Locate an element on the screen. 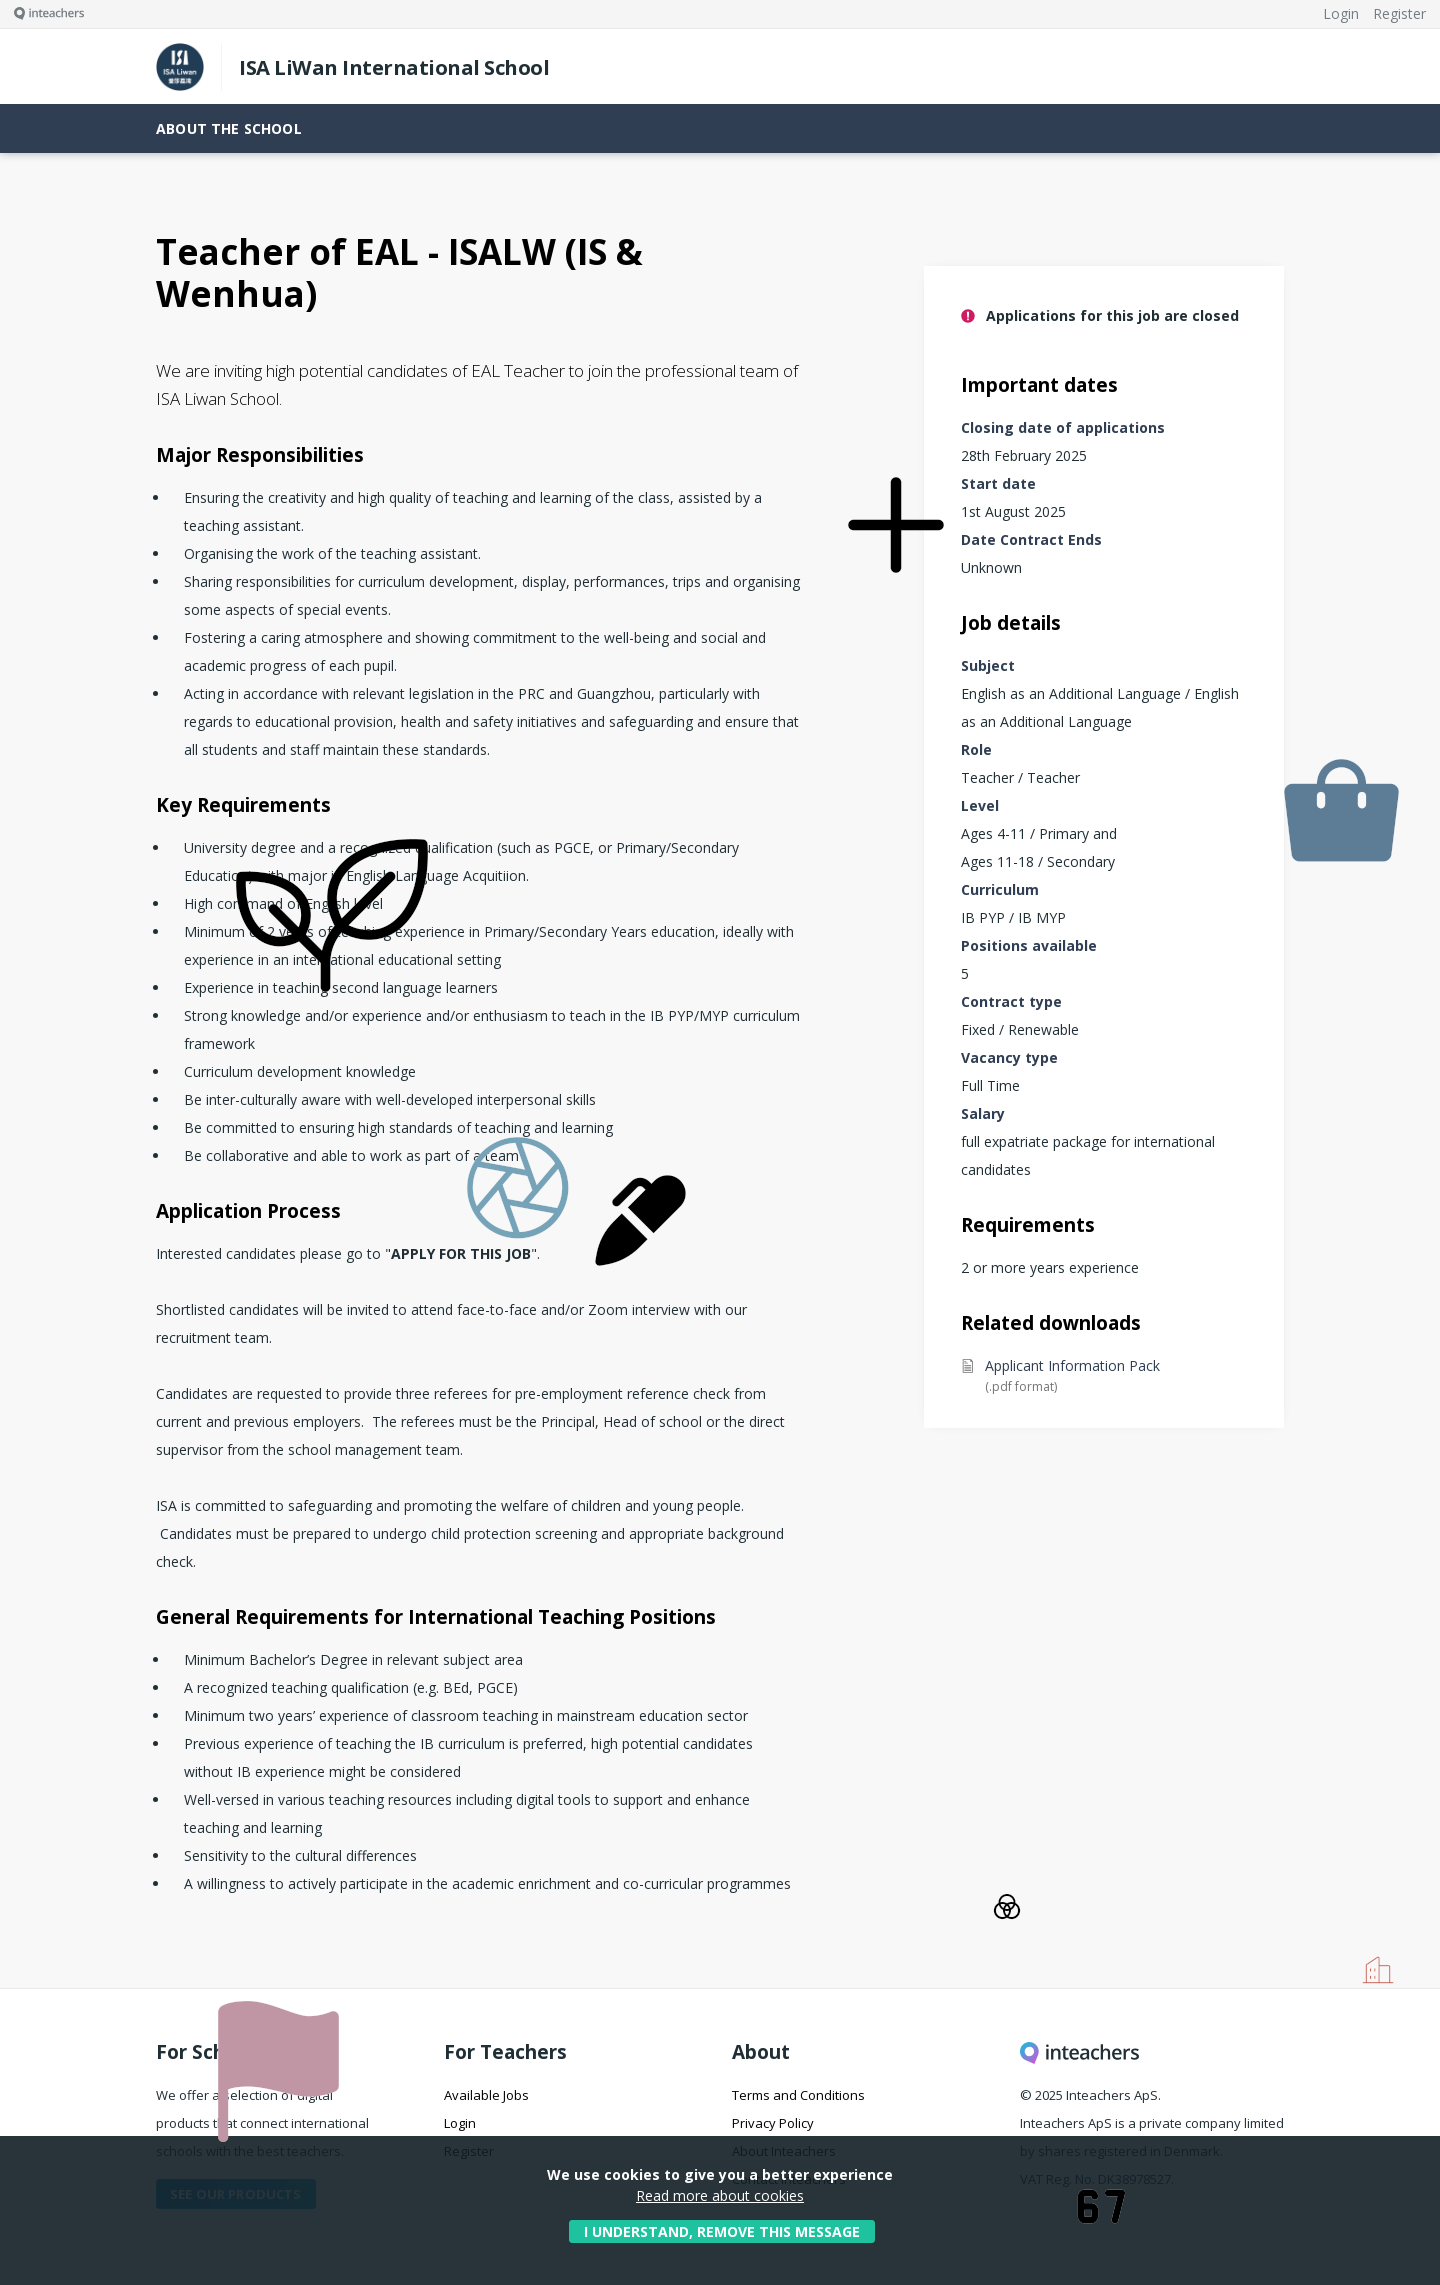  flag or report content is located at coordinates (278, 2071).